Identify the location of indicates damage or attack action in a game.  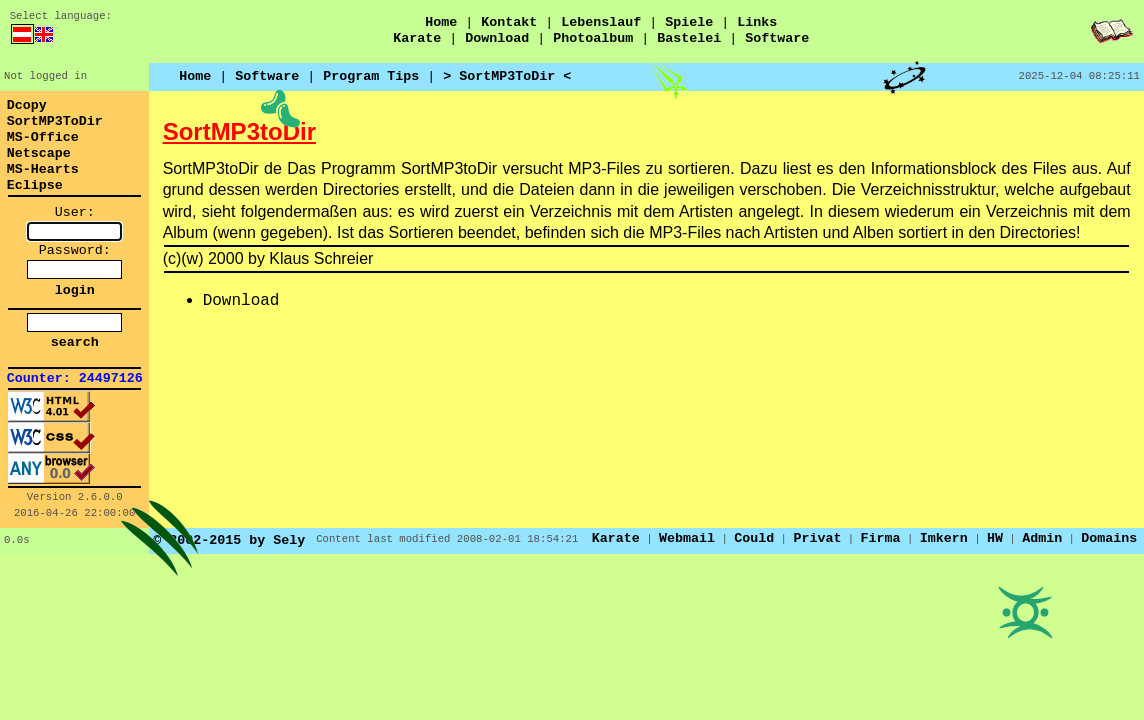
(159, 538).